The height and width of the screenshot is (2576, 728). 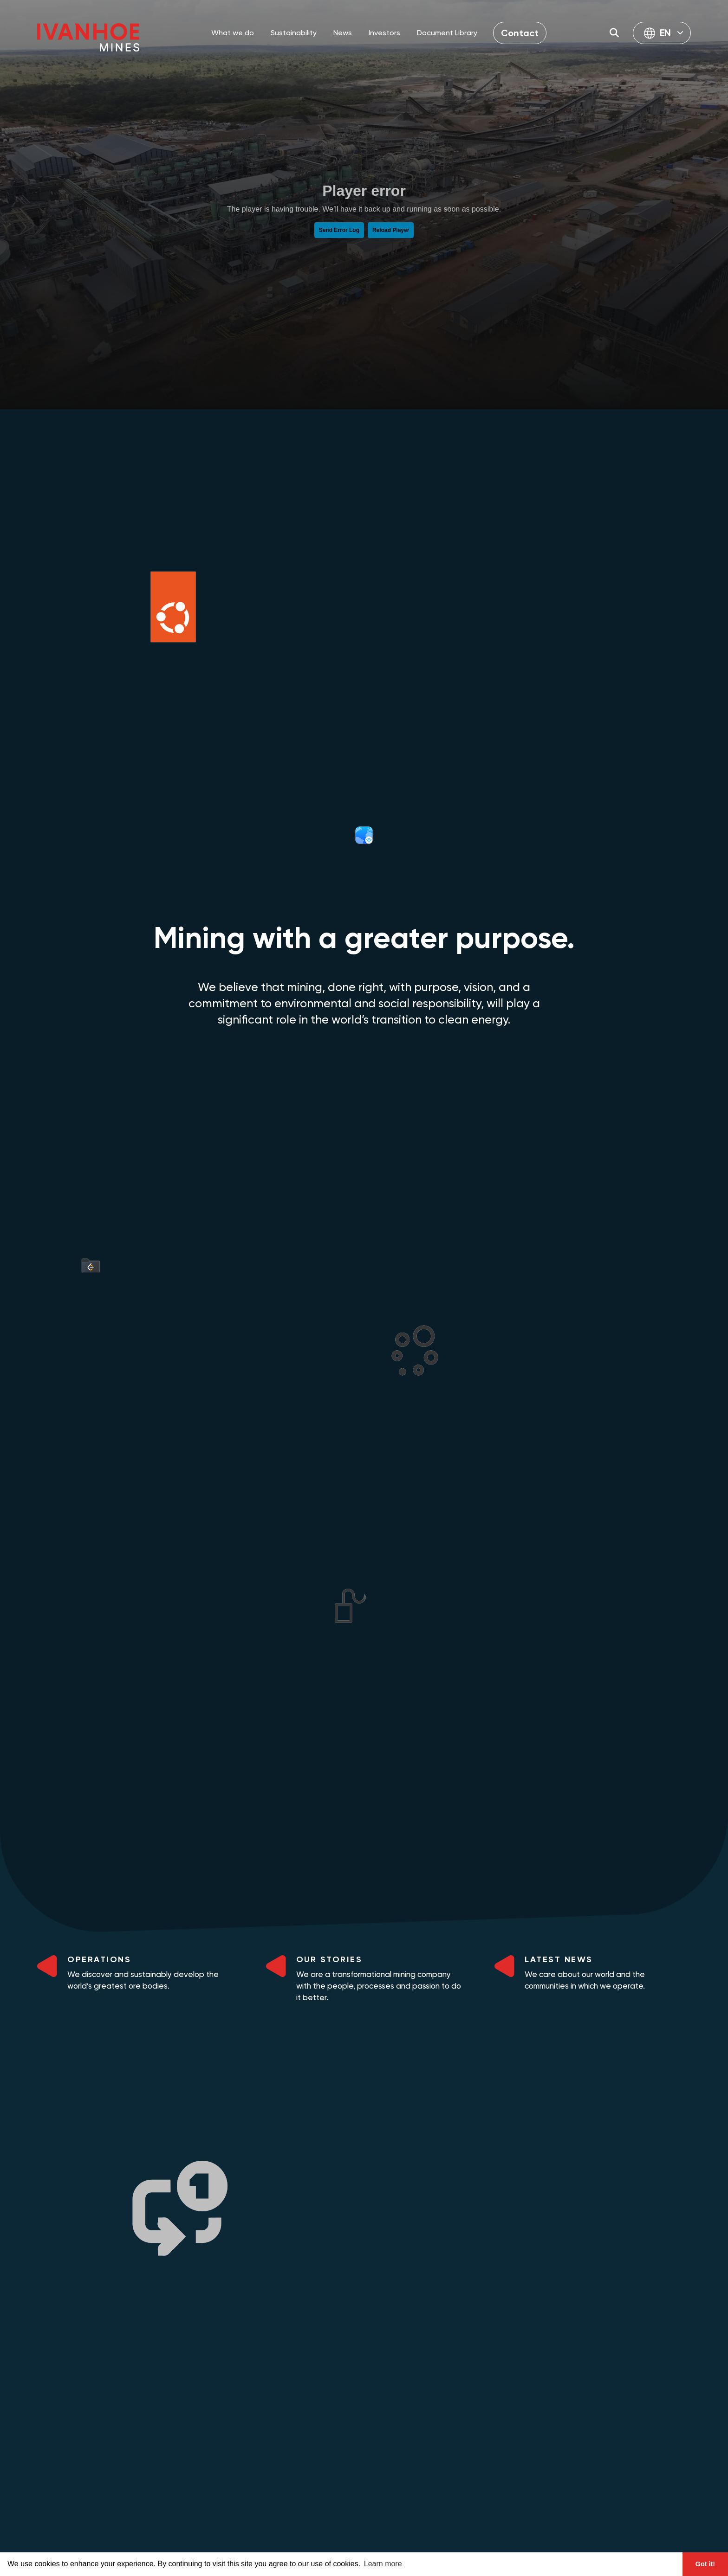 I want to click on open gnome pie application launcher, so click(x=416, y=1350).